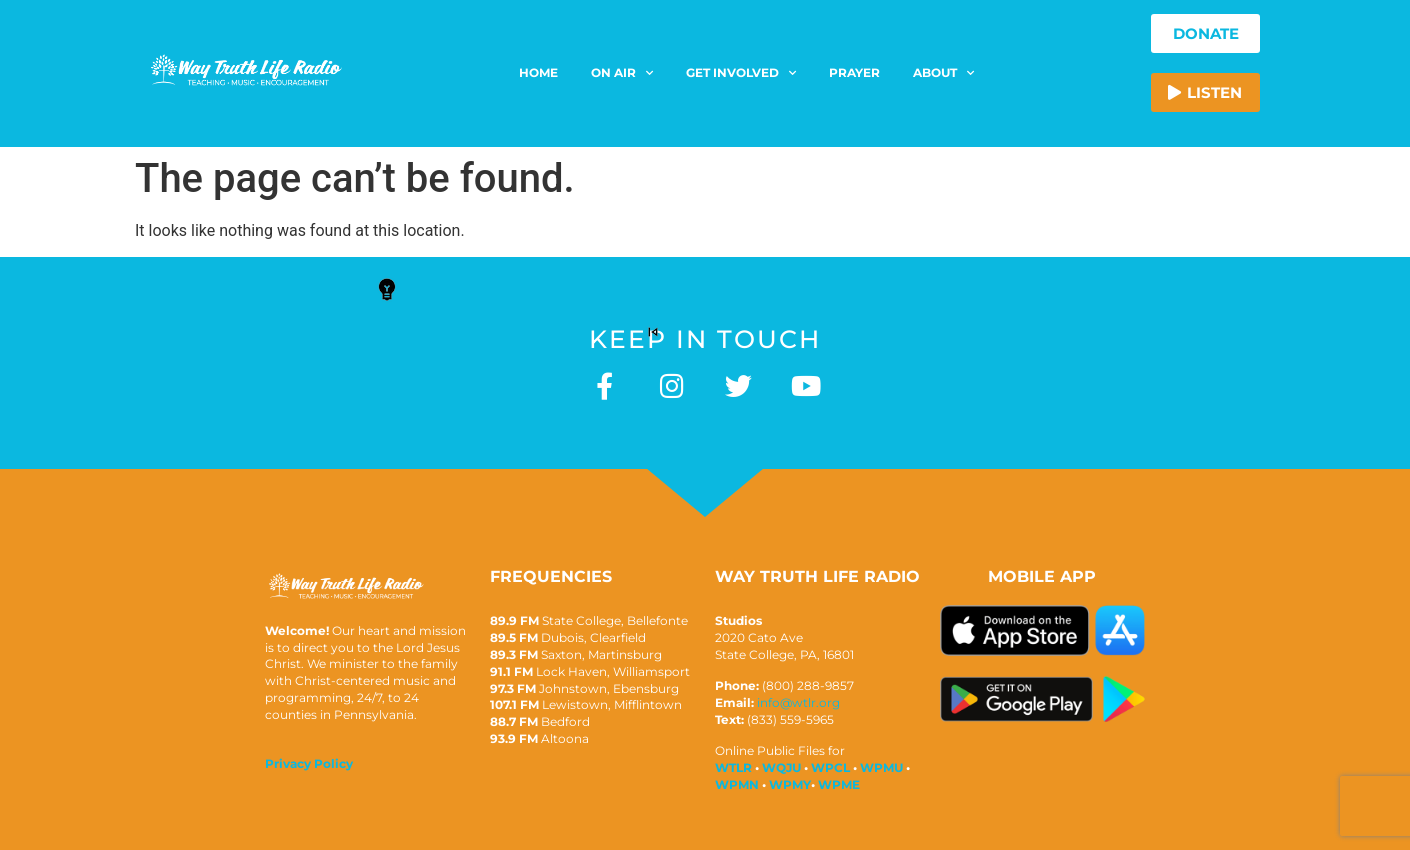  What do you see at coordinates (387, 289) in the screenshot?
I see `access tips or ideas` at bounding box center [387, 289].